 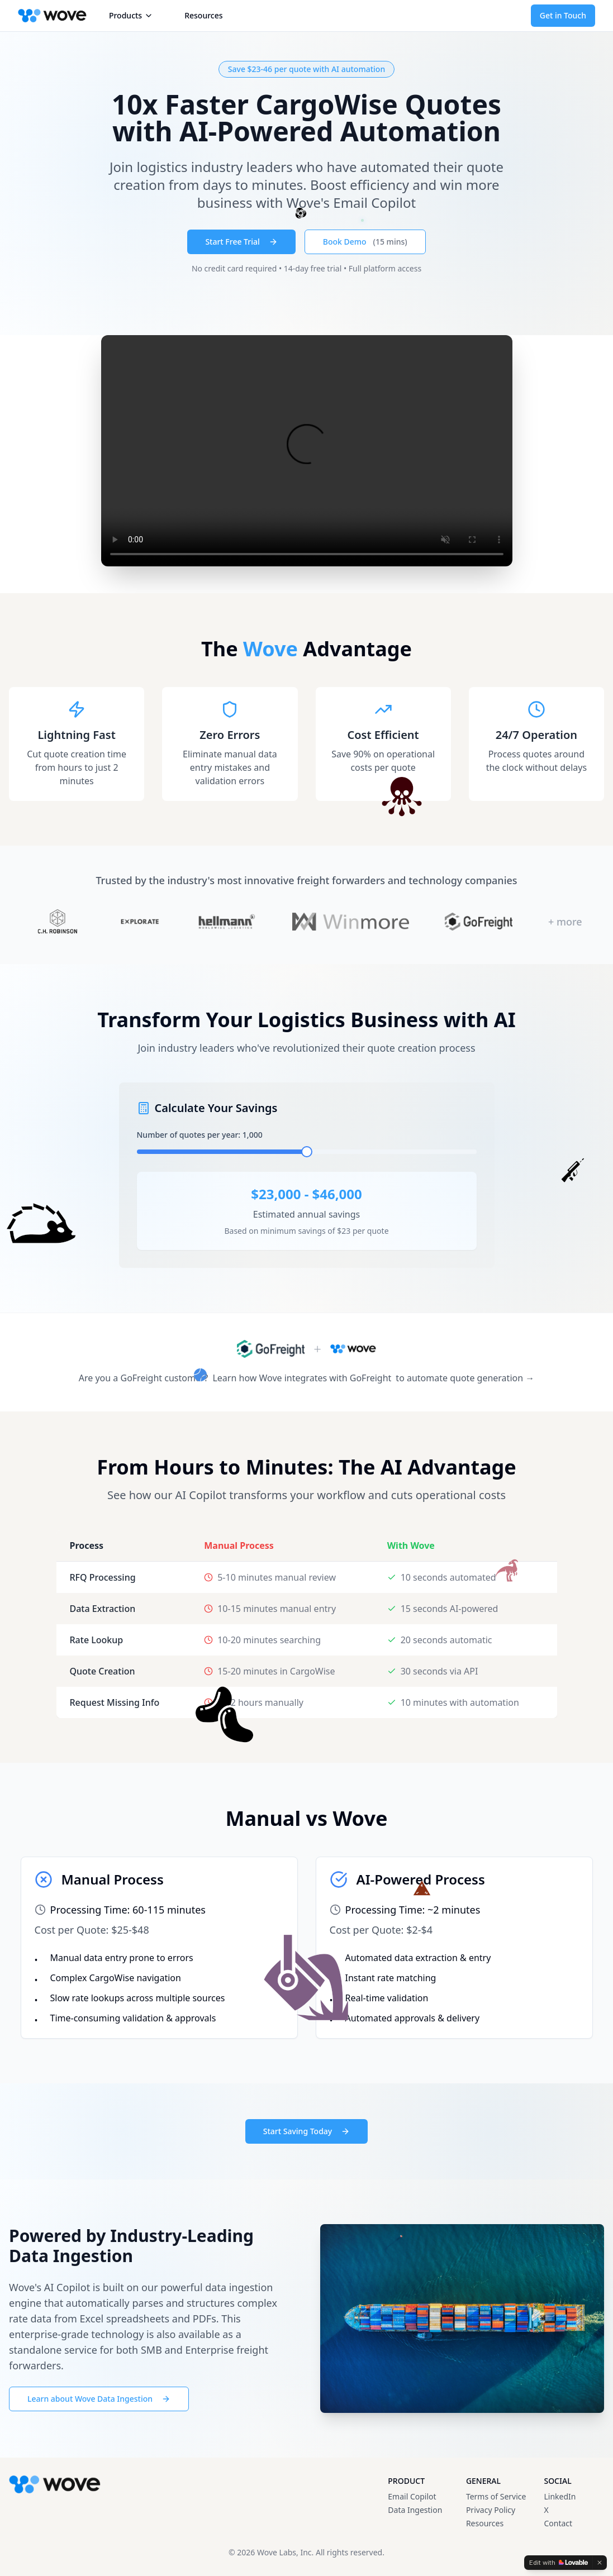 What do you see at coordinates (507, 1571) in the screenshot?
I see `select parasaurolophus dinosaur character` at bounding box center [507, 1571].